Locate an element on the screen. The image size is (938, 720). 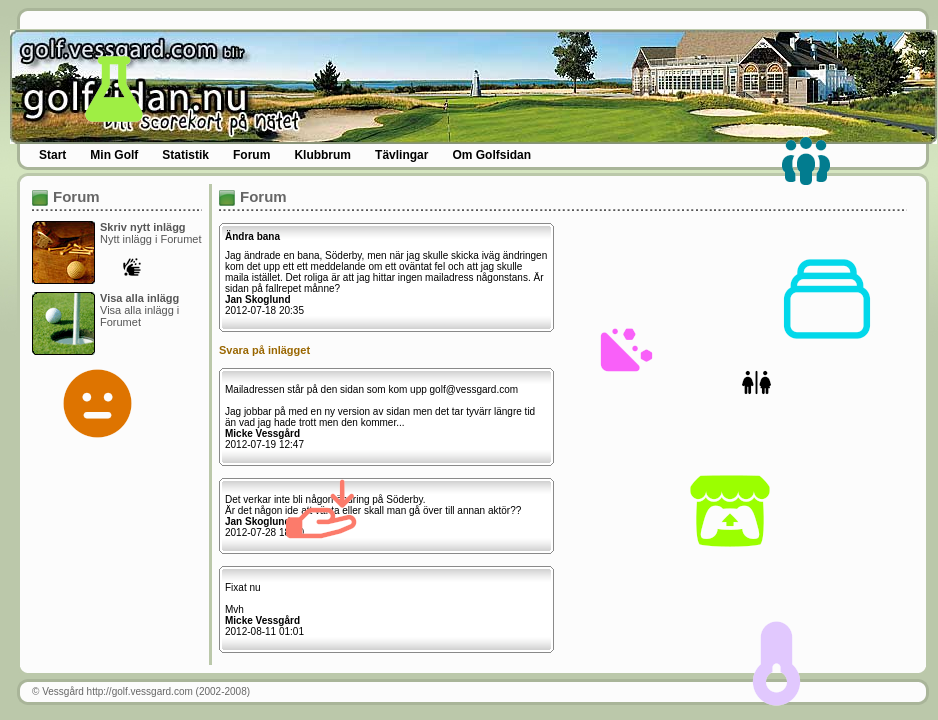
indicates rockslide or landslide hazard warning is located at coordinates (626, 348).